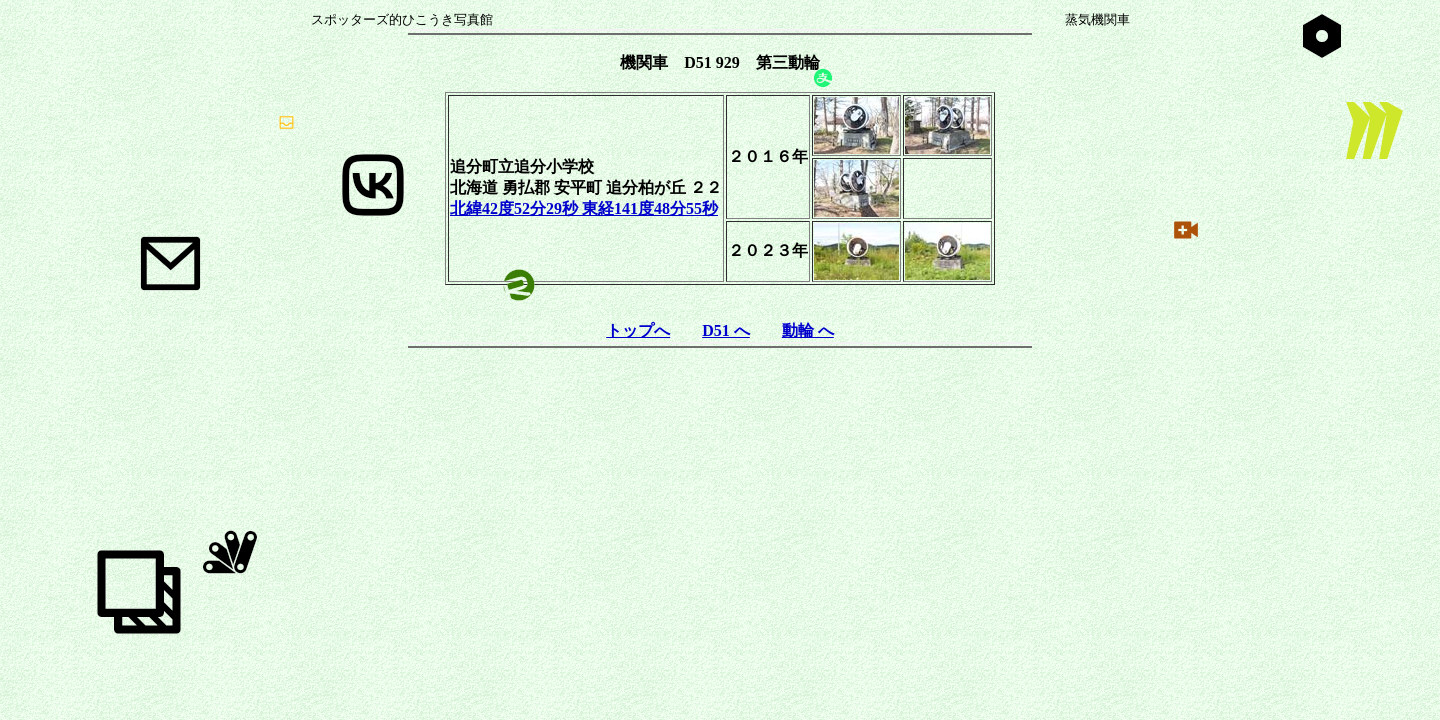  What do you see at coordinates (170, 263) in the screenshot?
I see `open your email inbox` at bounding box center [170, 263].